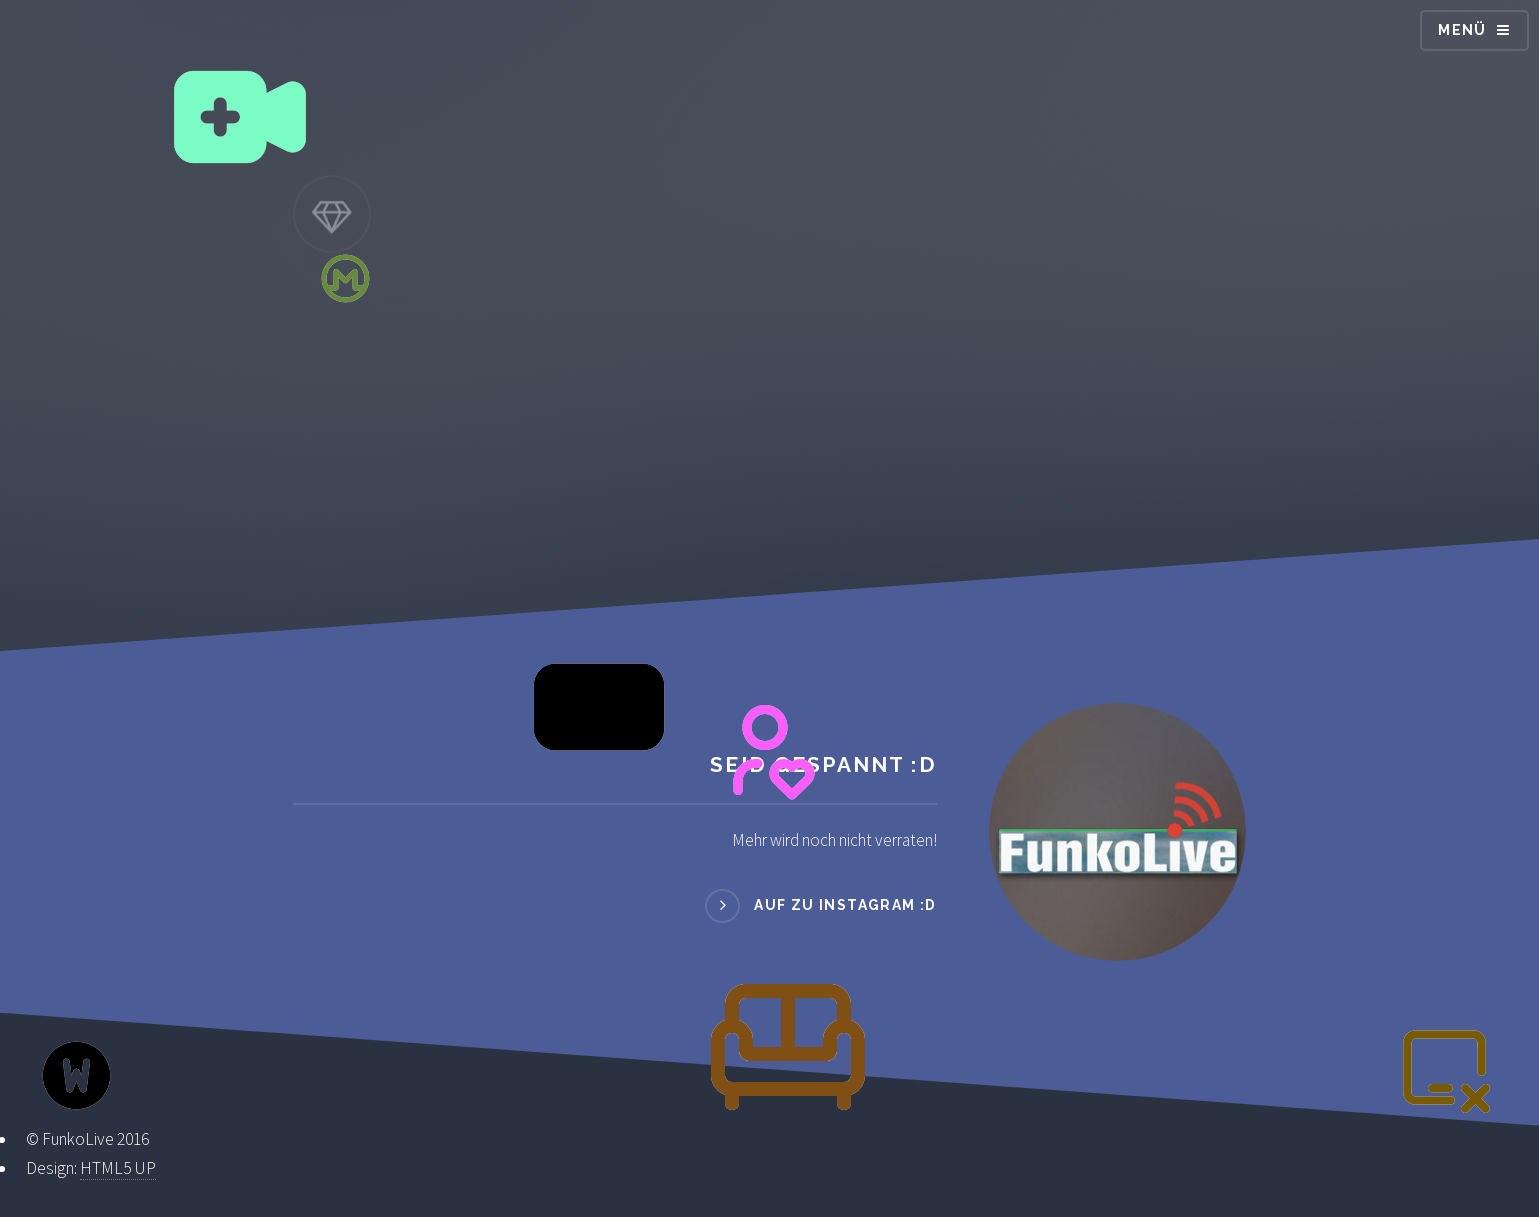 The image size is (1539, 1217). Describe the element at coordinates (788, 1047) in the screenshot. I see `browse furniture or home decor items` at that location.